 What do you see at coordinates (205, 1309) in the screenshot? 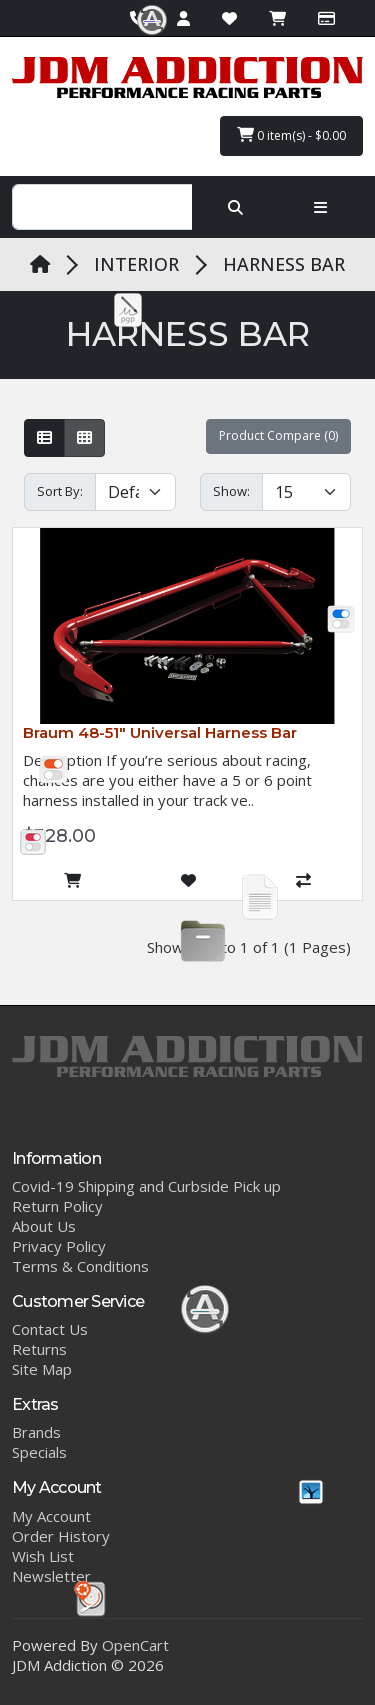
I see `open the software updater application` at bounding box center [205, 1309].